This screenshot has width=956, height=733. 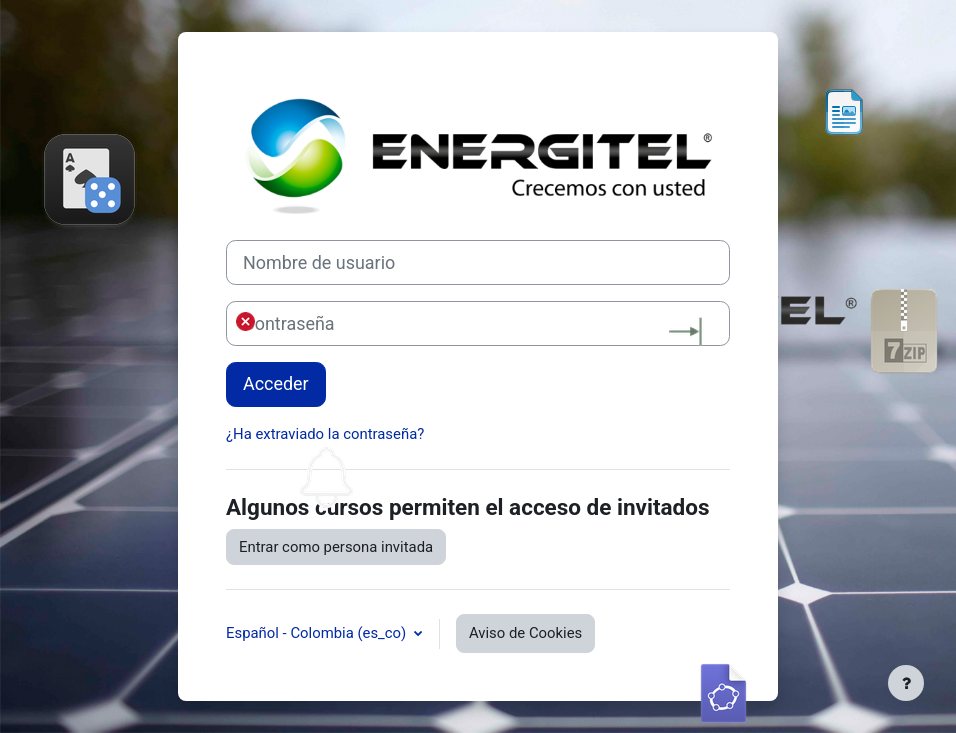 I want to click on a 7-zip compressed archive file, so click(x=904, y=331).